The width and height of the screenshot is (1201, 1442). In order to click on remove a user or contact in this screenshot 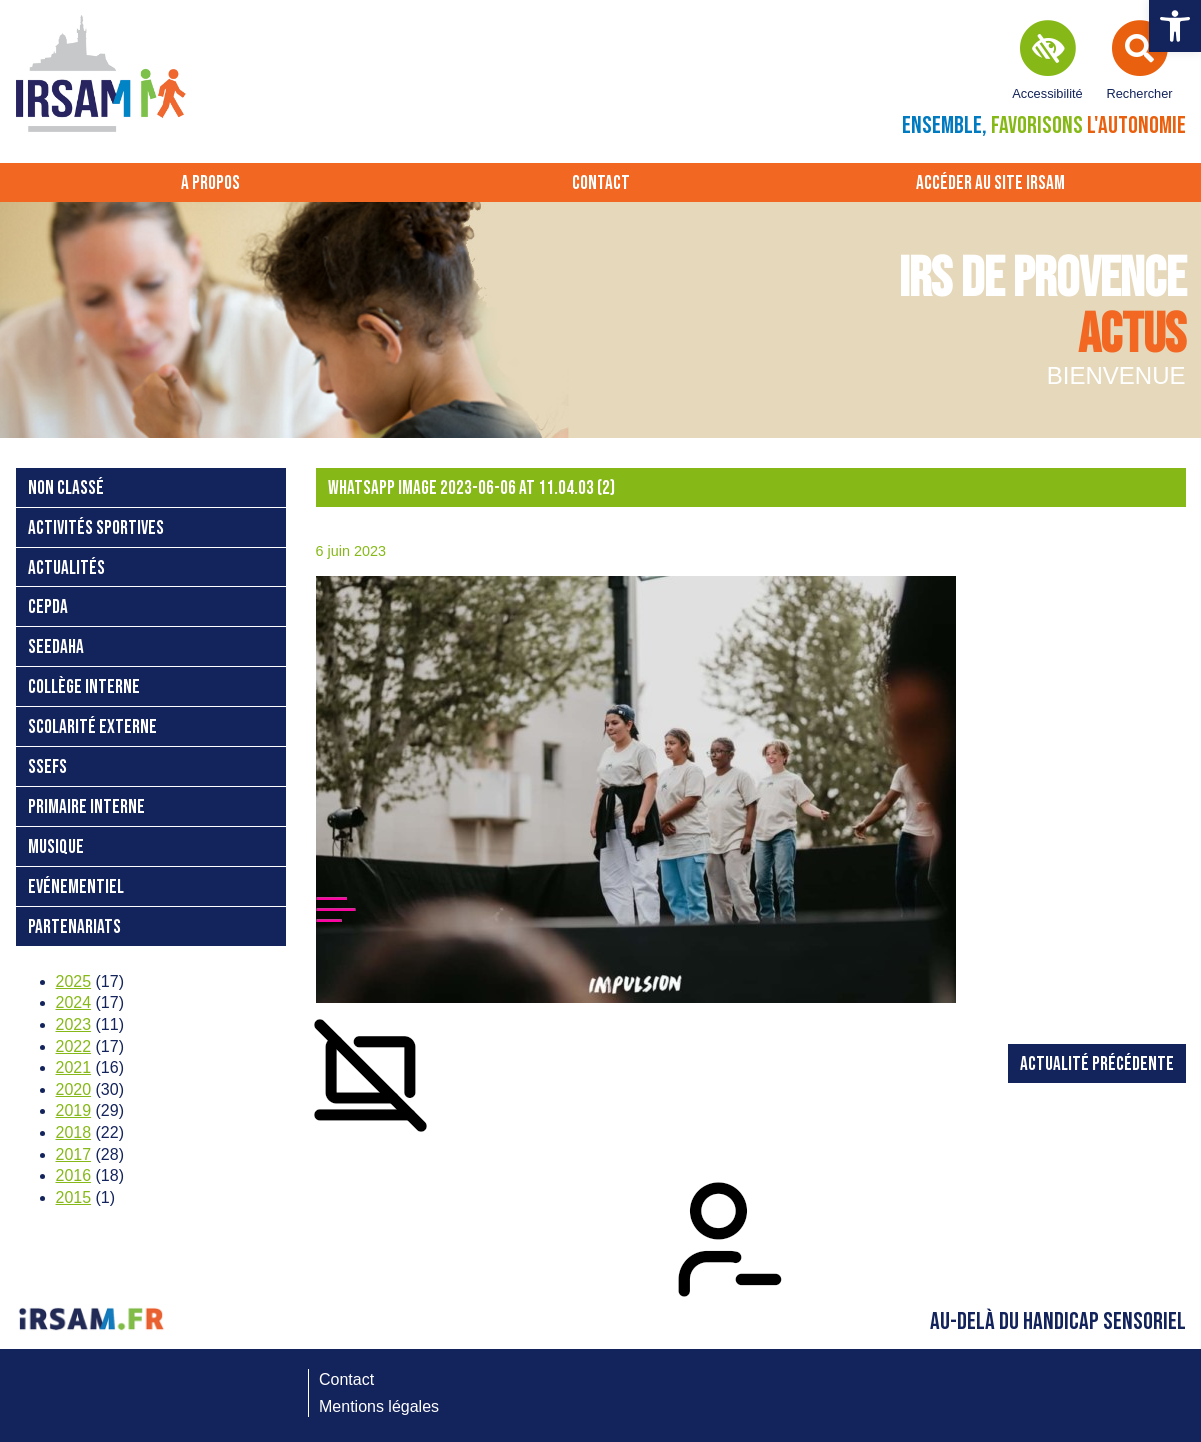, I will do `click(718, 1239)`.